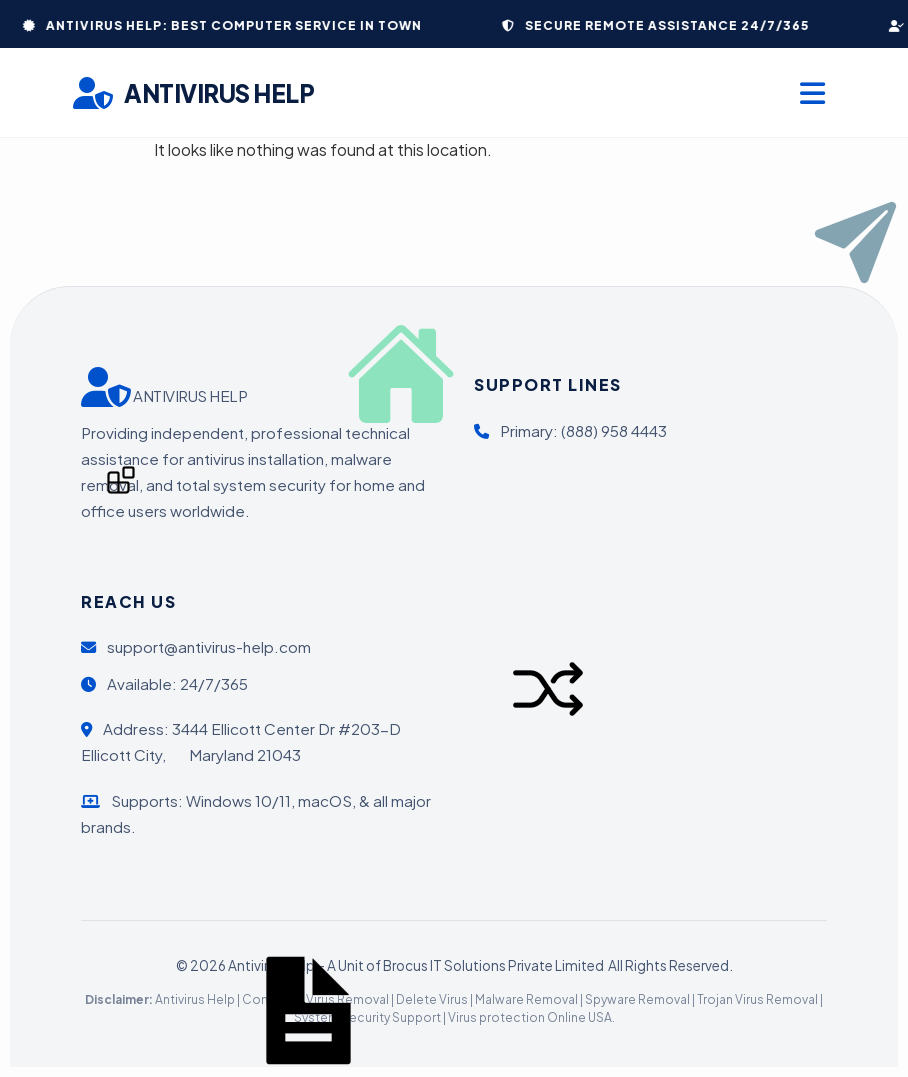 The image size is (908, 1077). What do you see at coordinates (548, 689) in the screenshot?
I see `shuffle playlist or queue order` at bounding box center [548, 689].